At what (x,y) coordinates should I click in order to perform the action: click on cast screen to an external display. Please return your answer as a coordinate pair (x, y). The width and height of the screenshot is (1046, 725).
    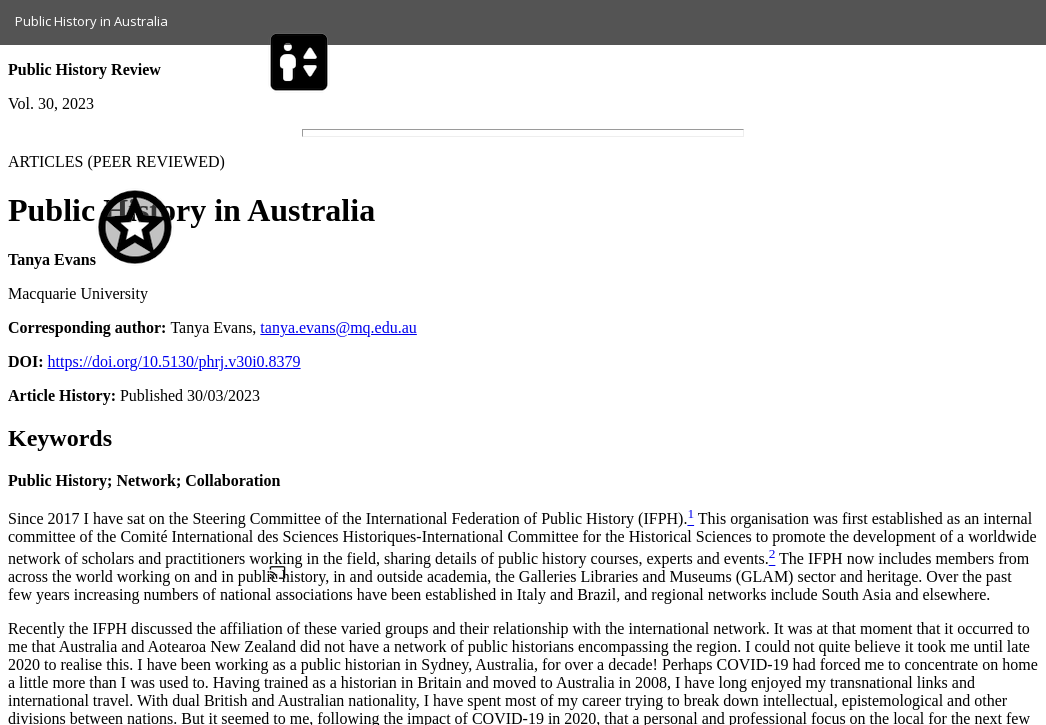
    Looking at the image, I should click on (277, 572).